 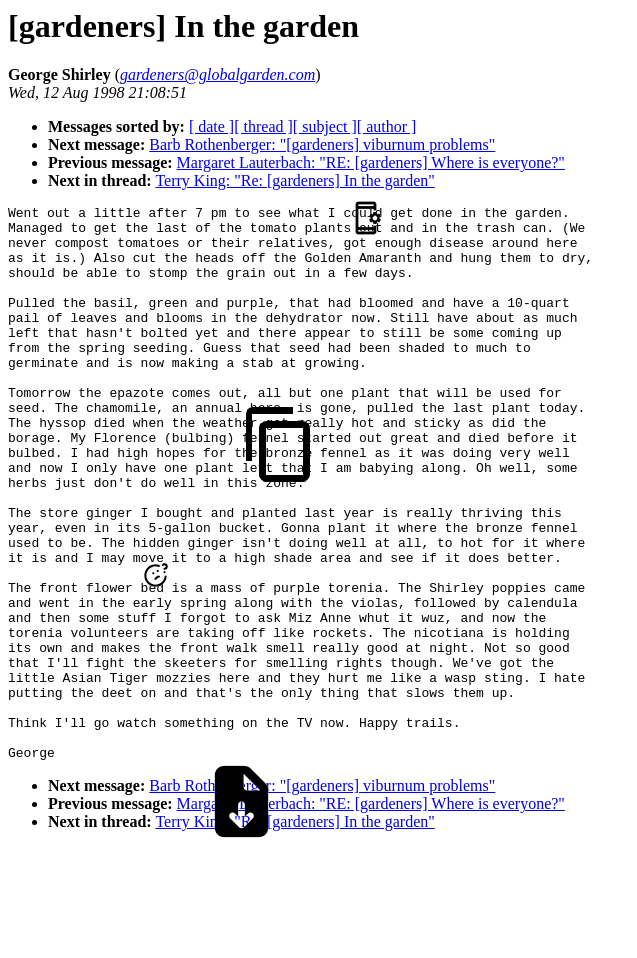 I want to click on copy to clipboard, so click(x=279, y=444).